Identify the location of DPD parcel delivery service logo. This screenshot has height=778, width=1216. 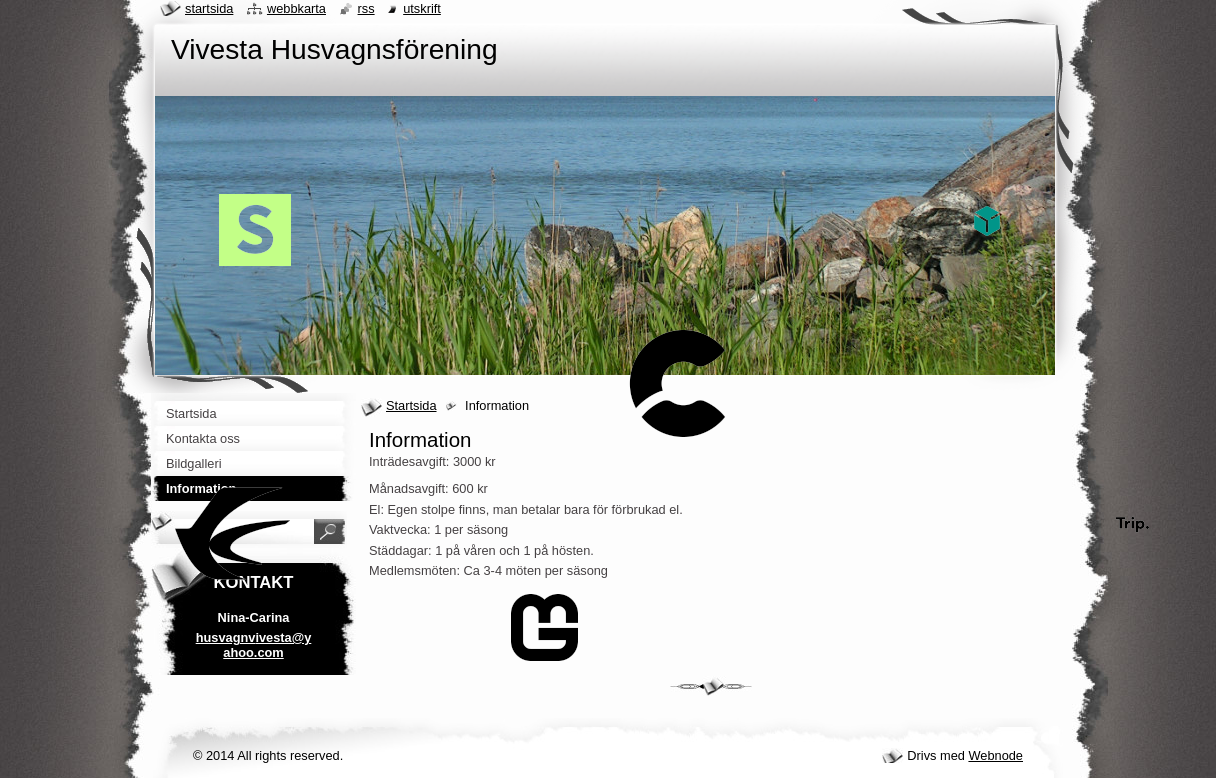
(987, 221).